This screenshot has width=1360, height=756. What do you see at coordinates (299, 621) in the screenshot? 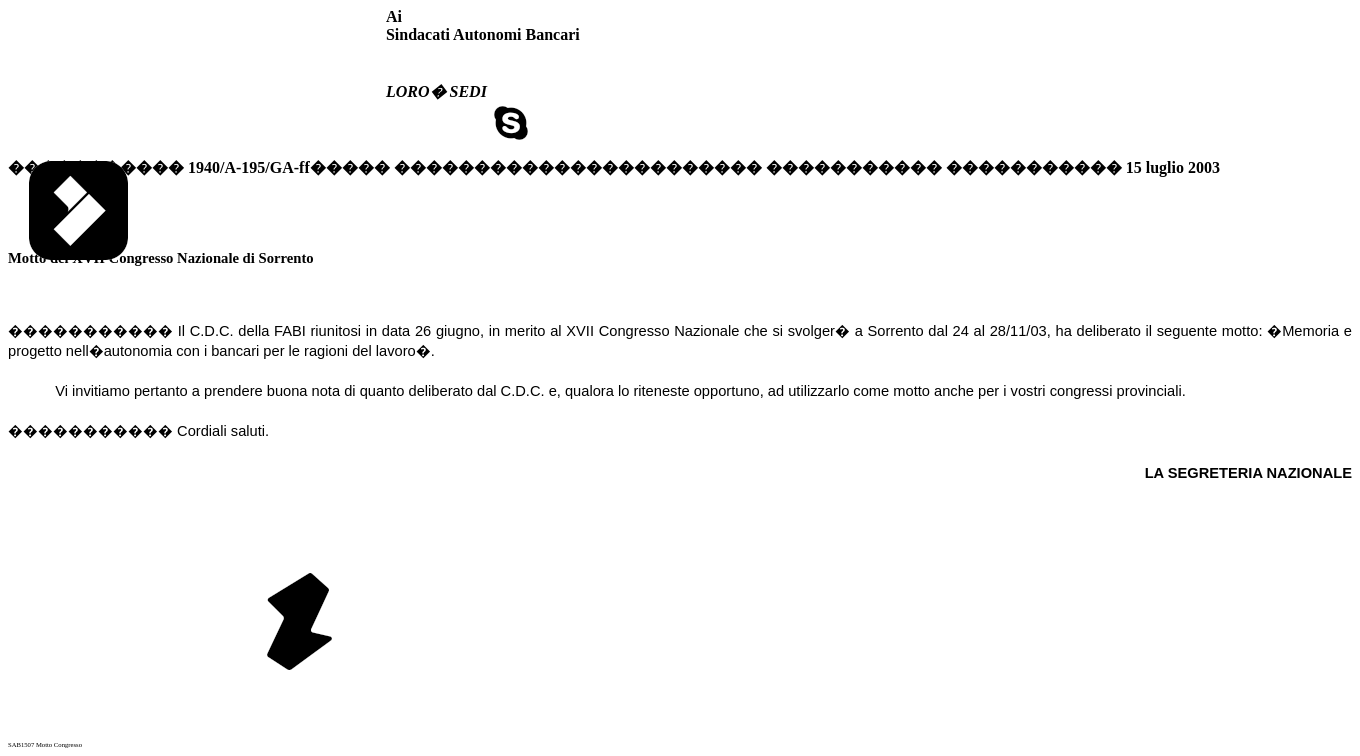
I see `open the Zilch app` at bounding box center [299, 621].